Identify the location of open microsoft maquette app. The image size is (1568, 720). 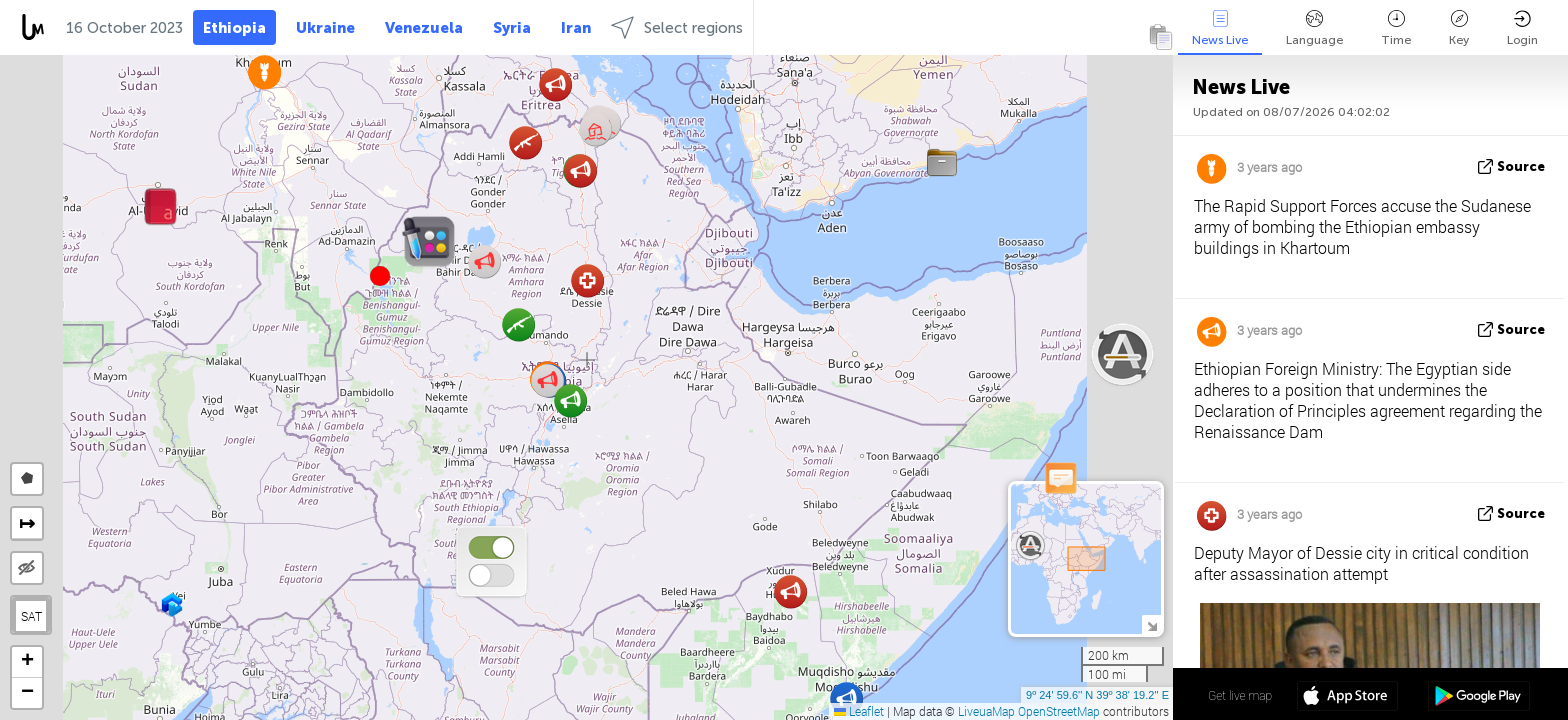
(172, 605).